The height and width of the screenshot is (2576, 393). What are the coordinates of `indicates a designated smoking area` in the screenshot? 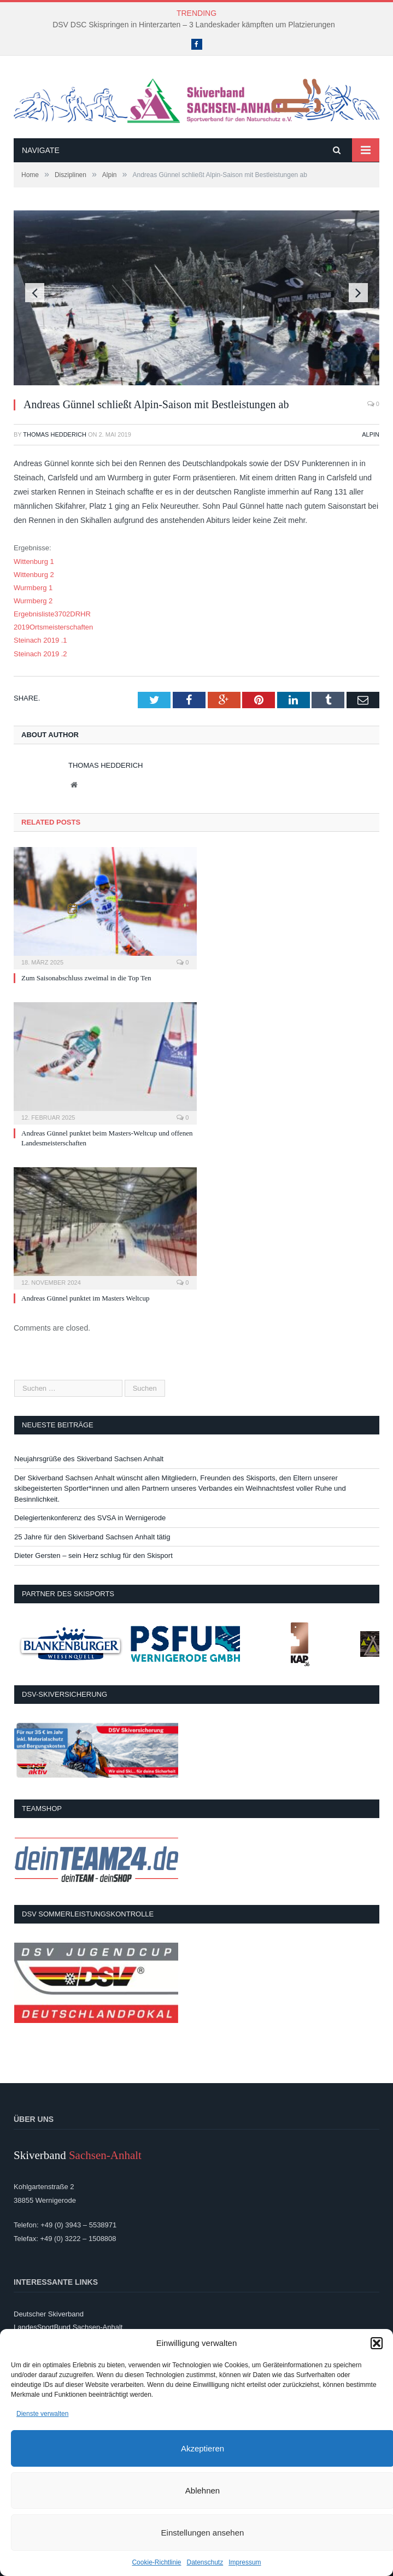 It's located at (296, 101).